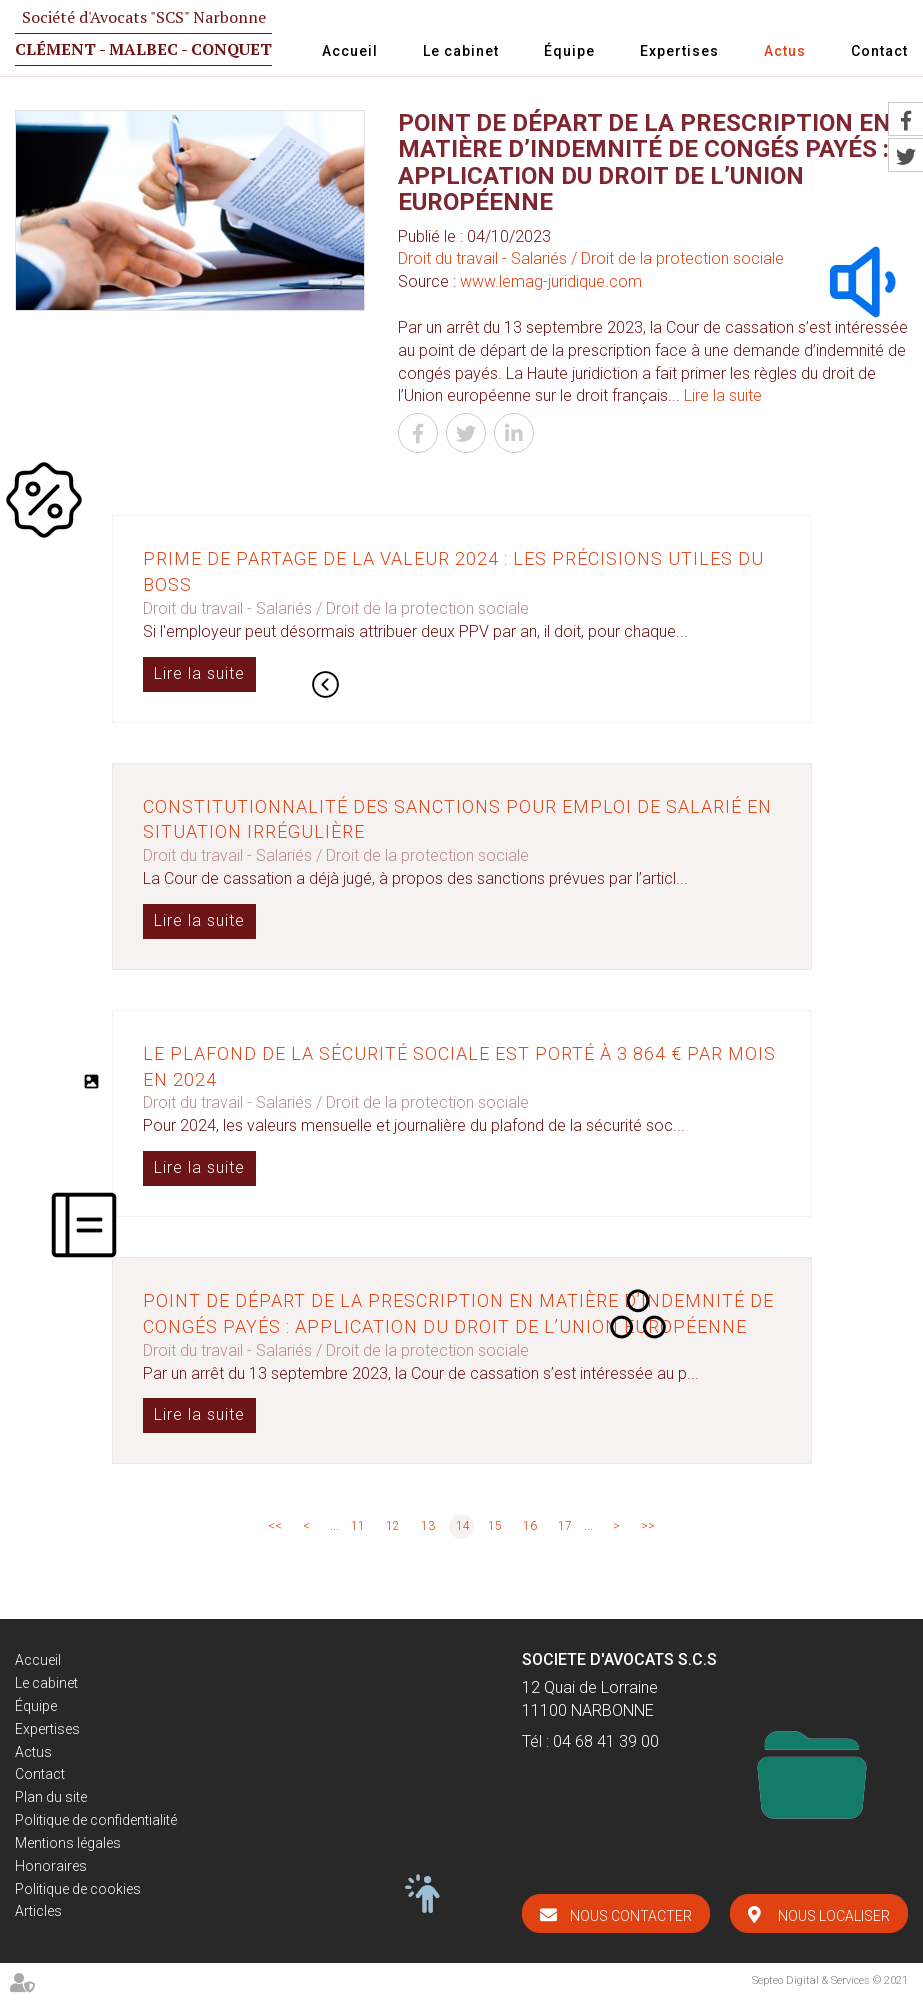  What do you see at coordinates (91, 1081) in the screenshot?
I see `add or upload an image` at bounding box center [91, 1081].